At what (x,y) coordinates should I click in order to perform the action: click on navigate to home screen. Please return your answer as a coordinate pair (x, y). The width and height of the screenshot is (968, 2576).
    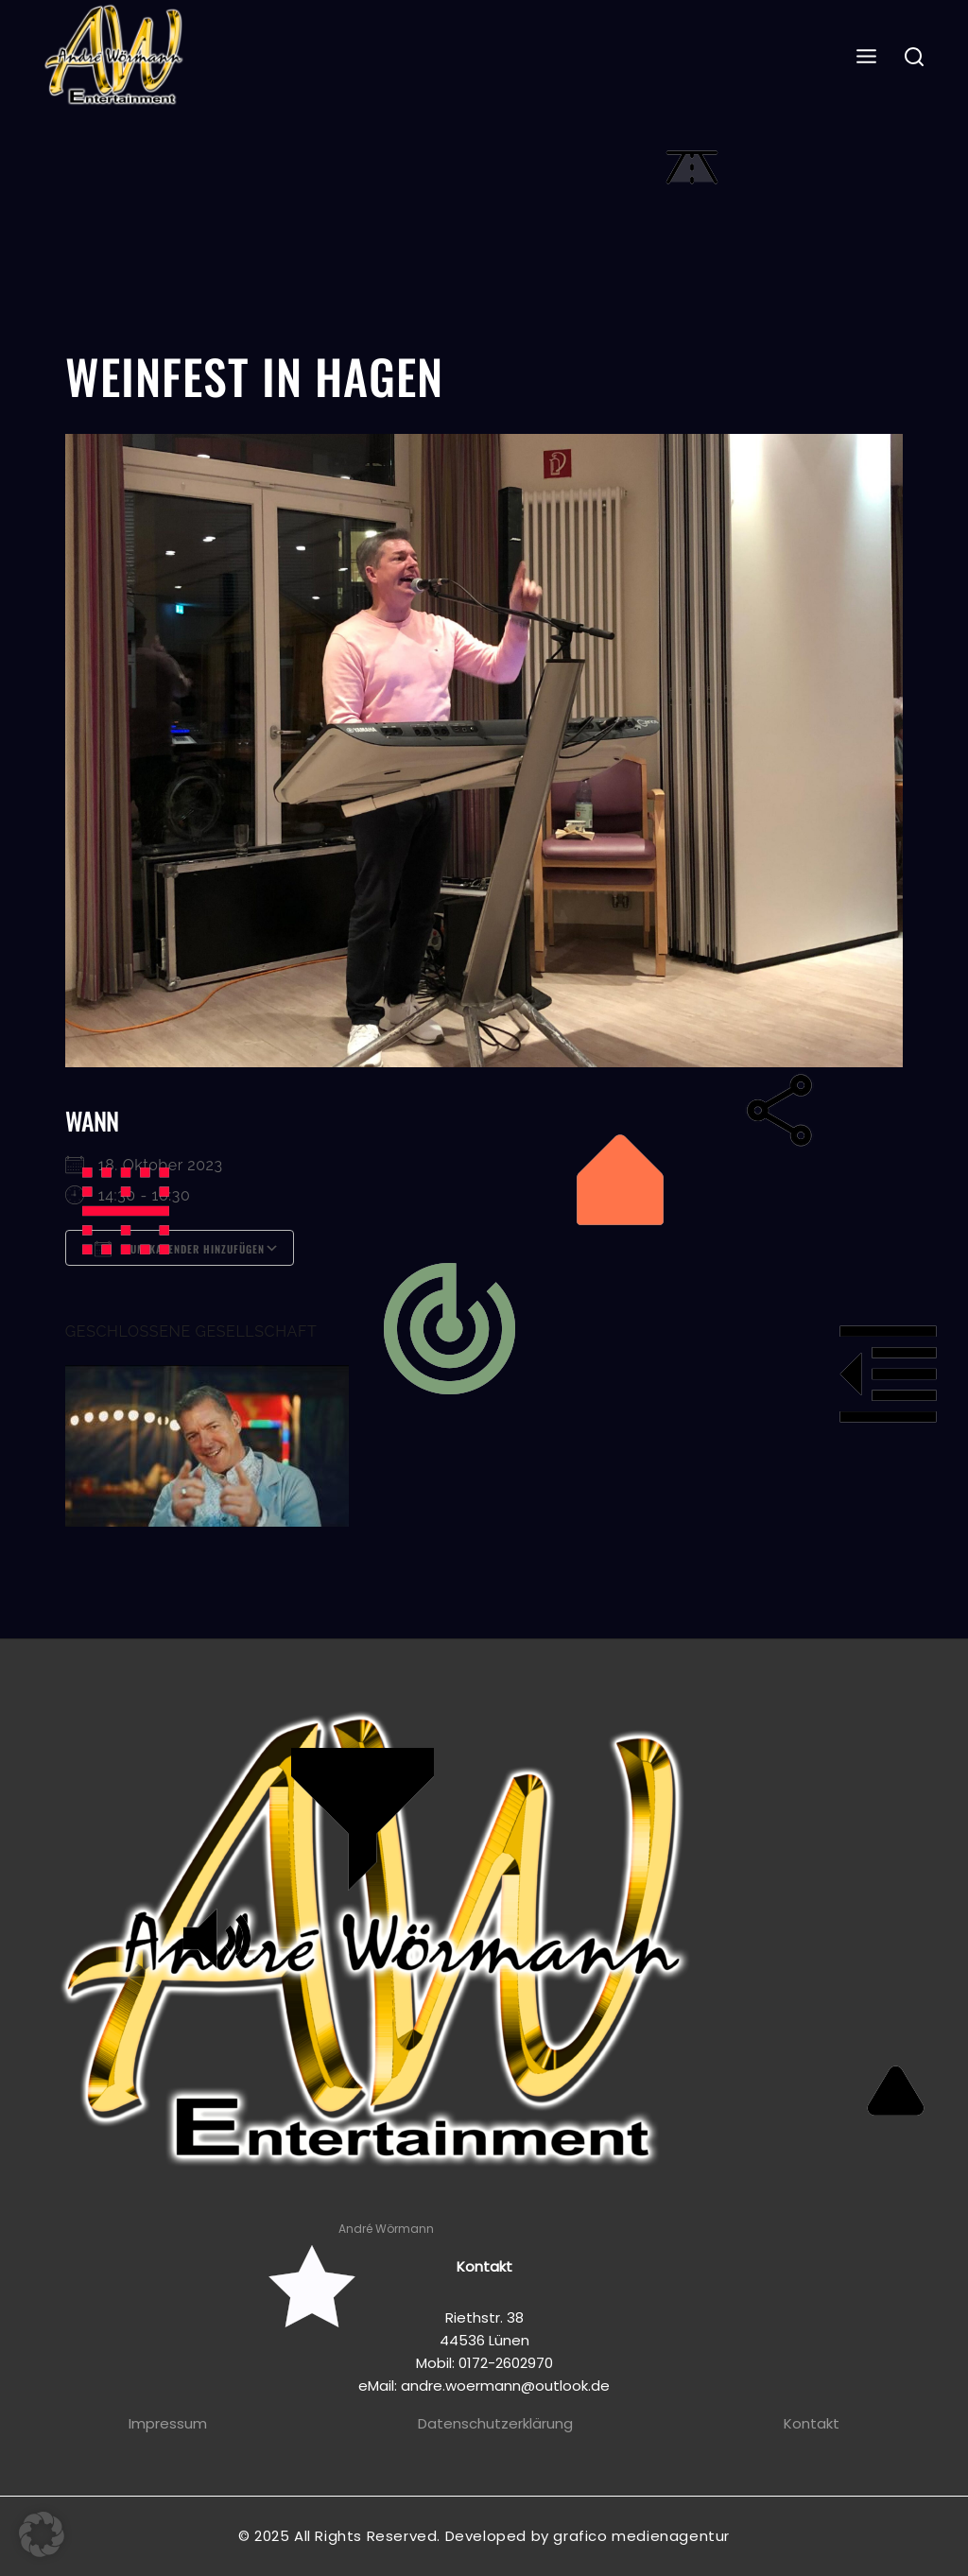
    Looking at the image, I should click on (620, 1182).